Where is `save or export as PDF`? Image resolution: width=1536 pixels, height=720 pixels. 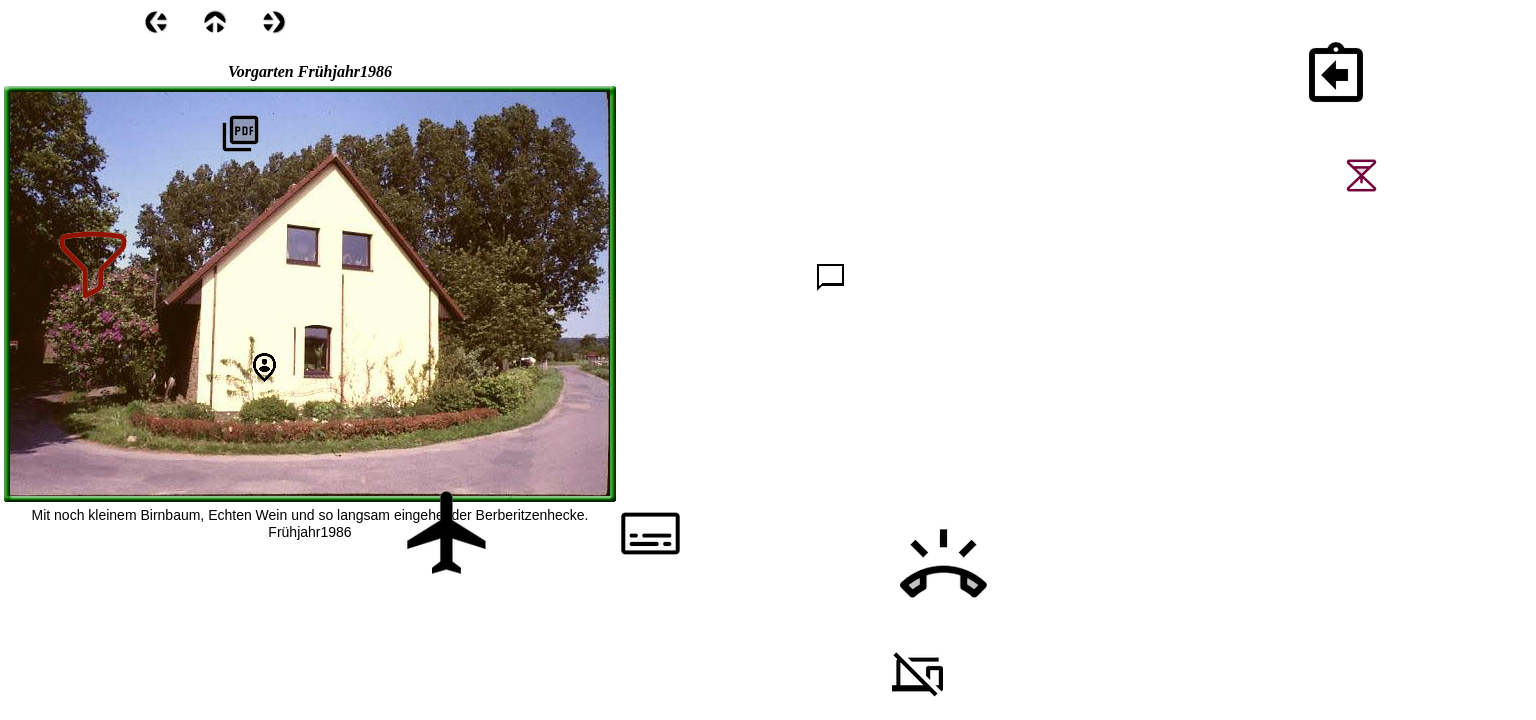 save or export as PDF is located at coordinates (240, 133).